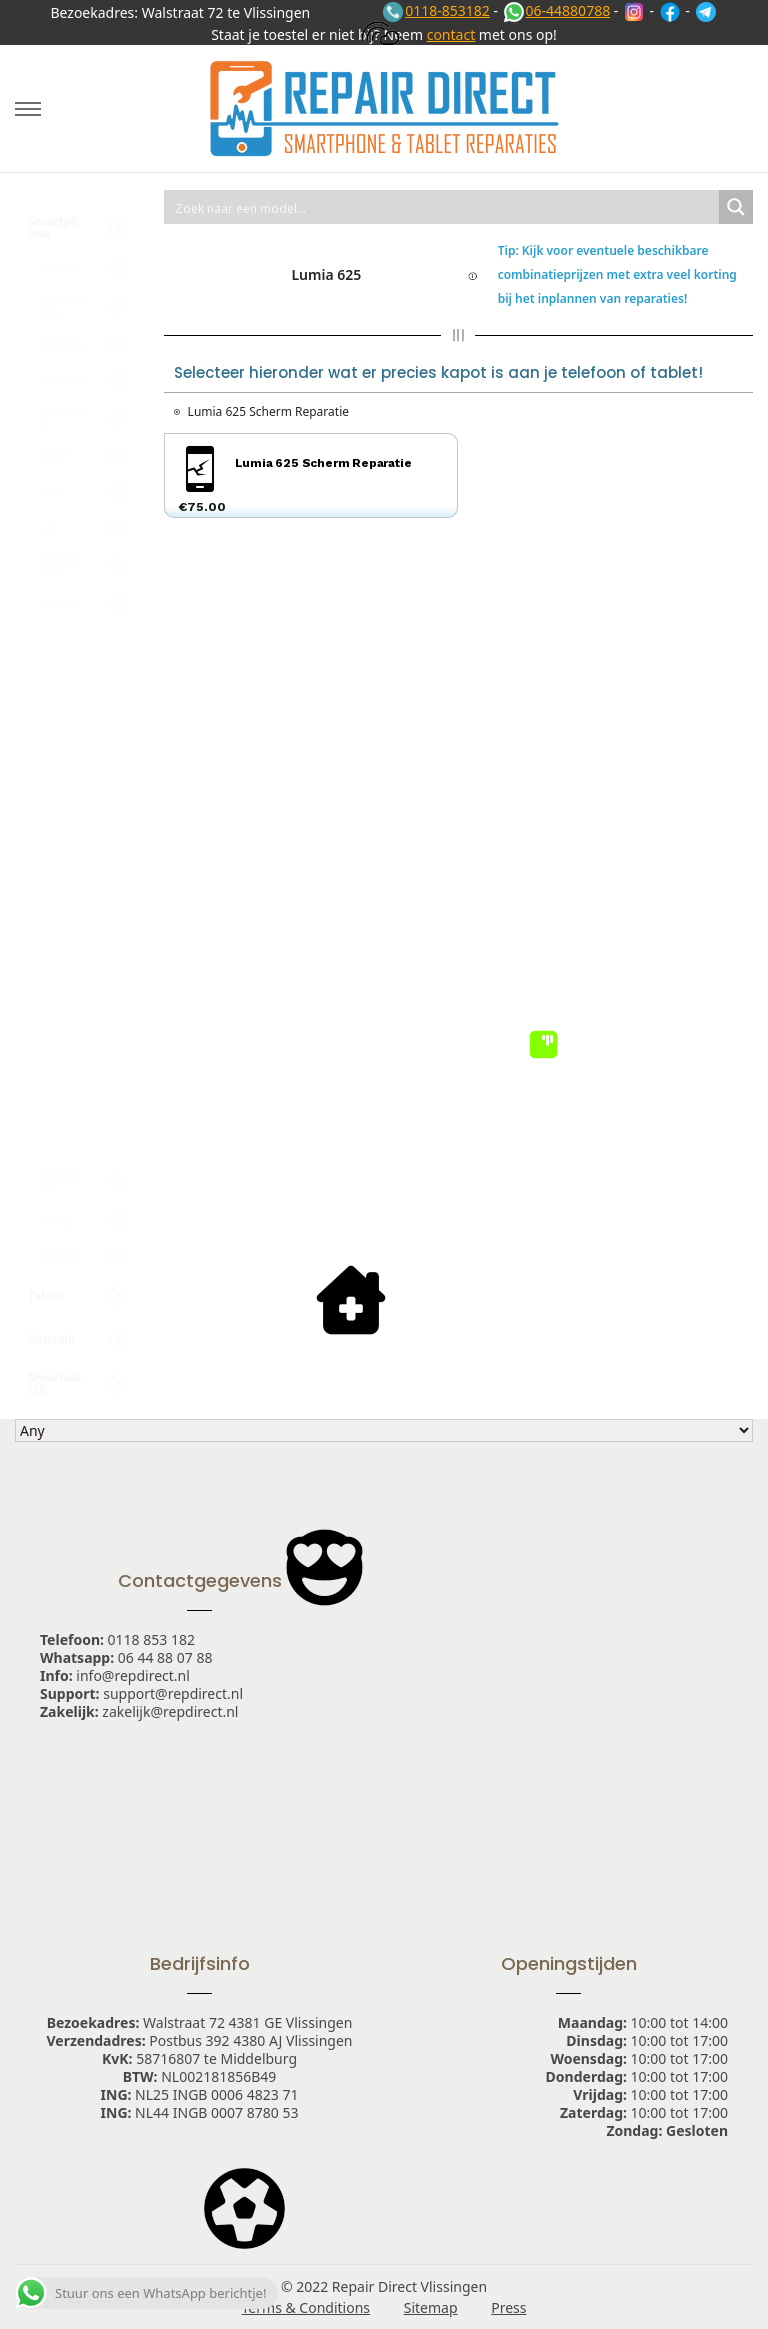  Describe the element at coordinates (244, 2208) in the screenshot. I see `access sports or soccer-related content` at that location.